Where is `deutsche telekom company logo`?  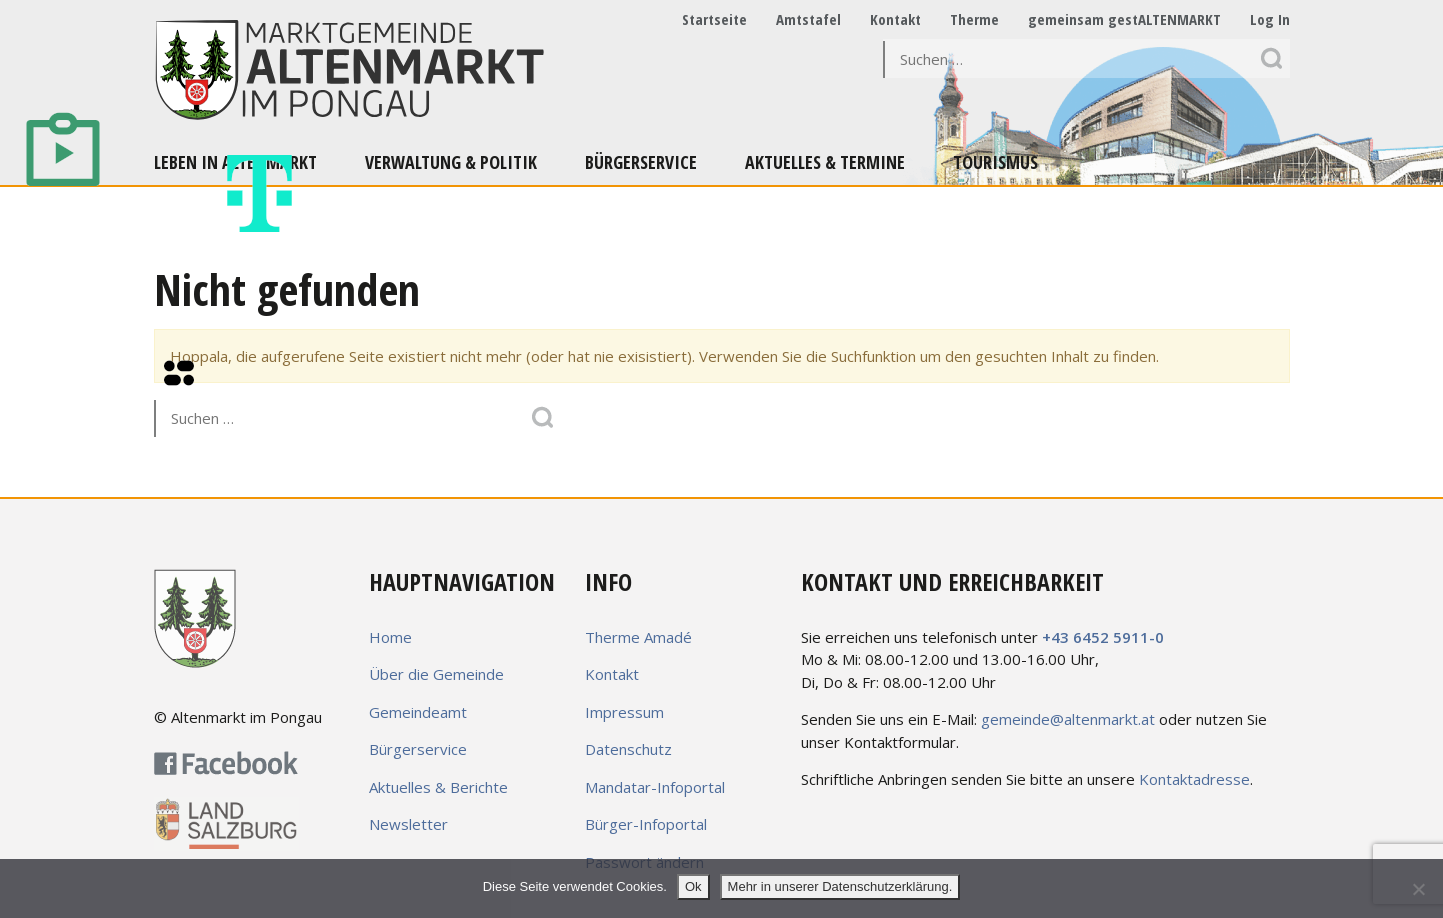 deutsche telekom company logo is located at coordinates (259, 193).